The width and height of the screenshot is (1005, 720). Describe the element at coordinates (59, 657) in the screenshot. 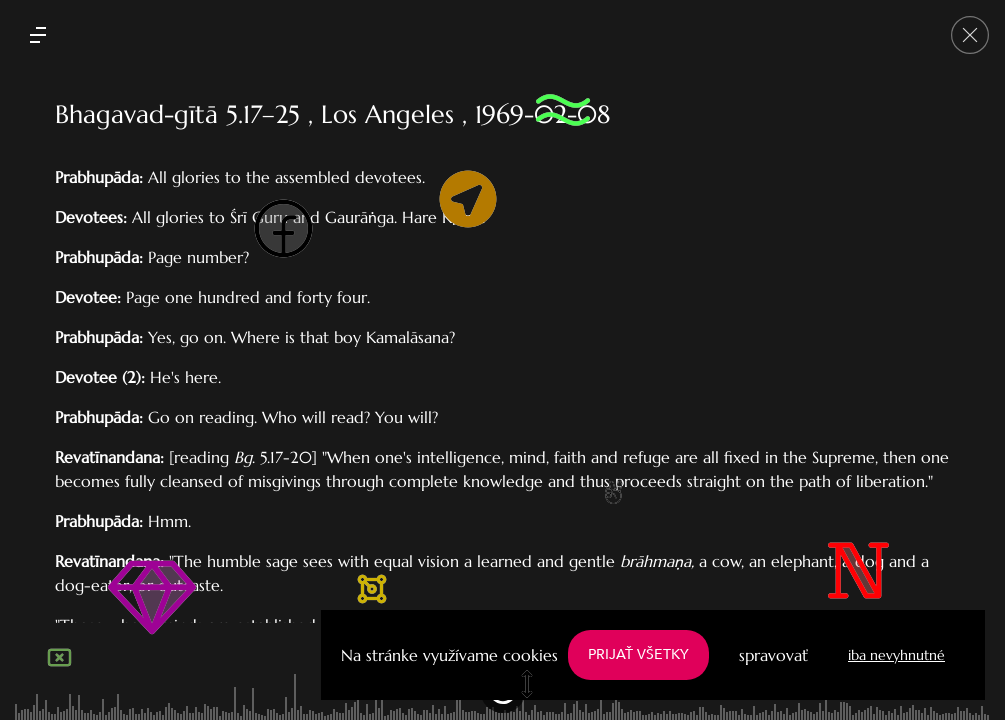

I see `close the current window` at that location.